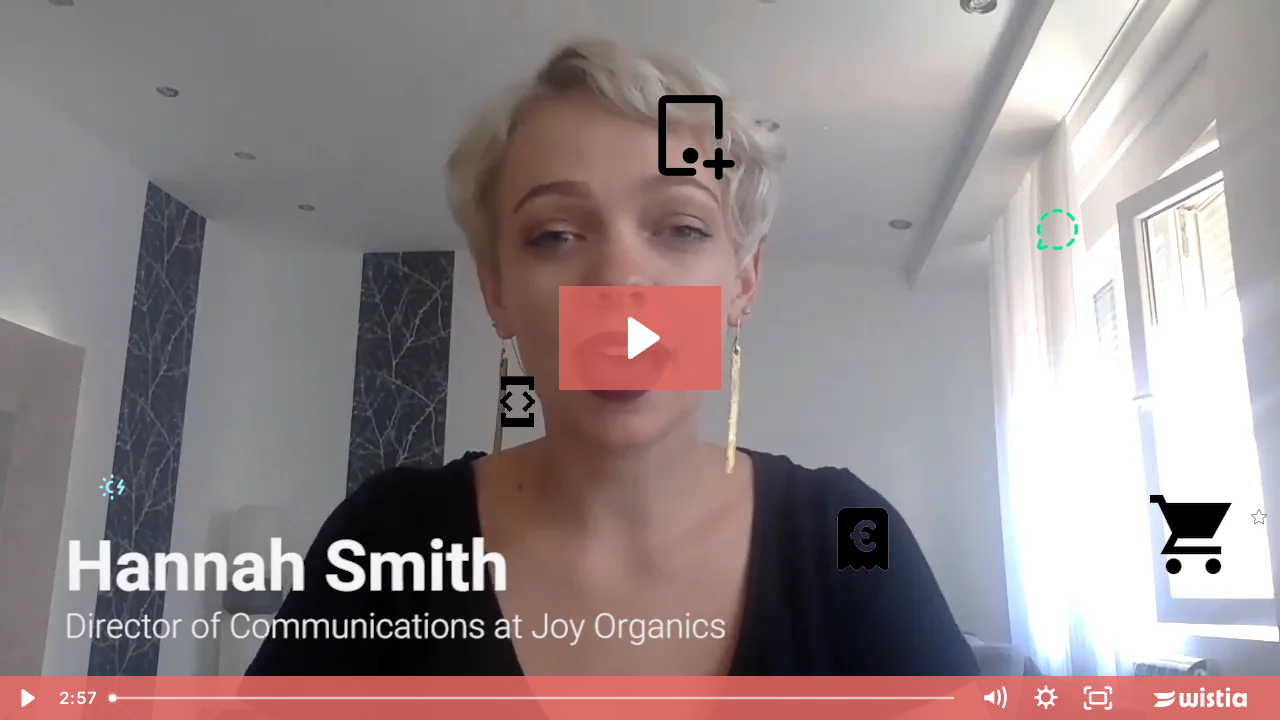 This screenshot has width=1280, height=720. I want to click on solar power or solar energy settings, so click(112, 487).